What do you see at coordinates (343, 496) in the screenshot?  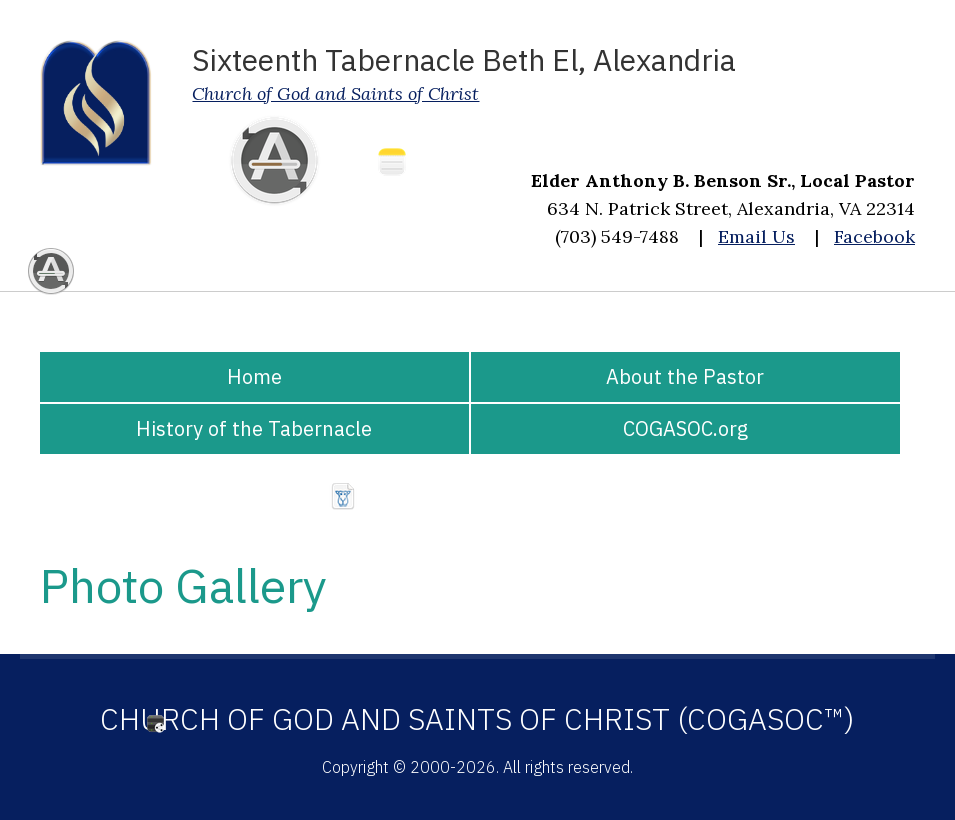 I see `indicates a perl script or program file` at bounding box center [343, 496].